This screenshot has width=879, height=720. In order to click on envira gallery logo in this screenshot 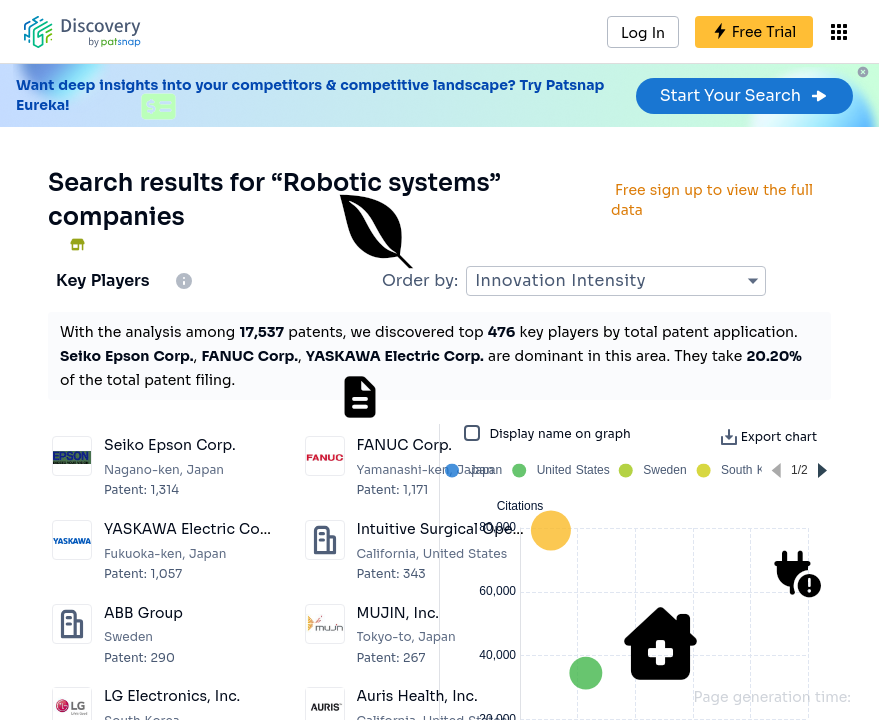, I will do `click(376, 231)`.